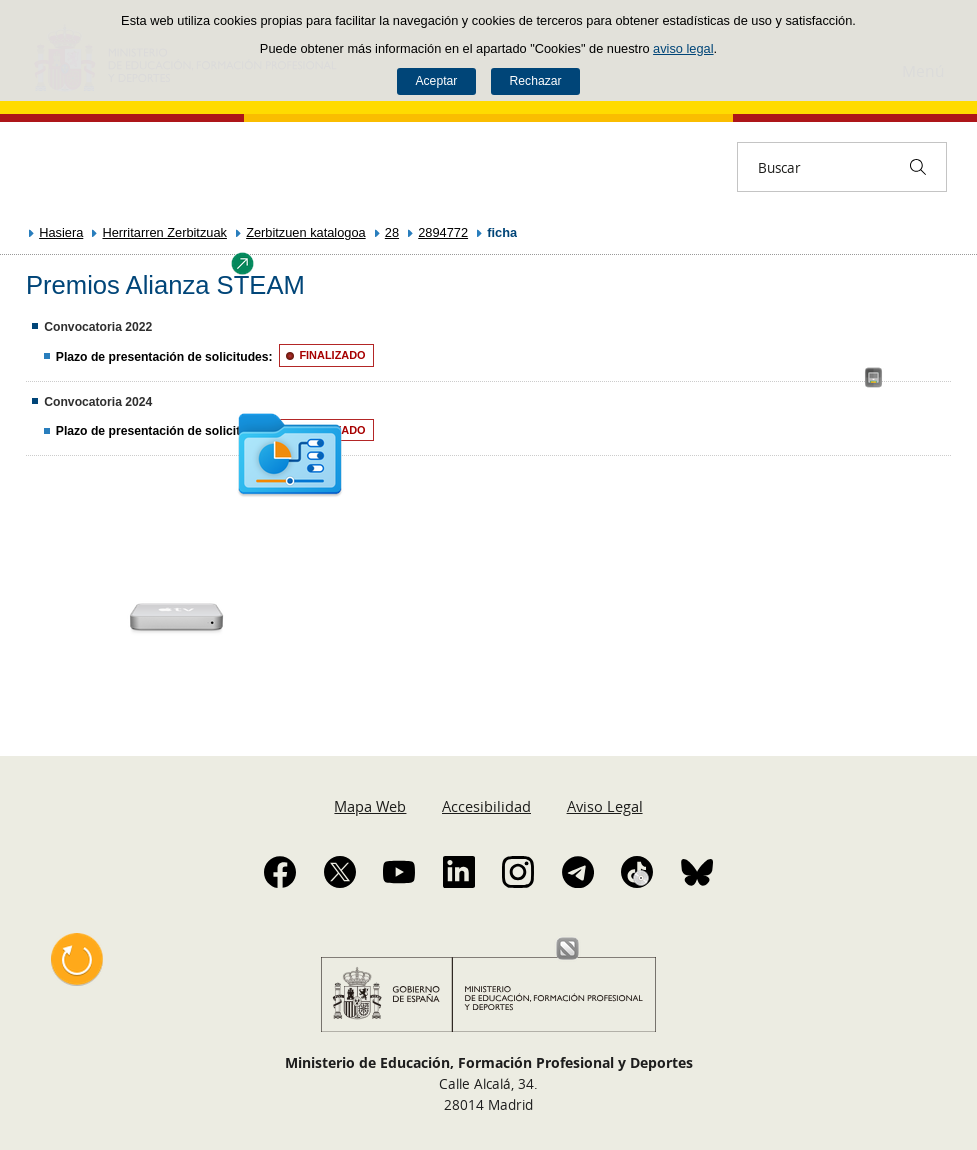 The height and width of the screenshot is (1150, 977). What do you see at coordinates (77, 959) in the screenshot?
I see `restart the system` at bounding box center [77, 959].